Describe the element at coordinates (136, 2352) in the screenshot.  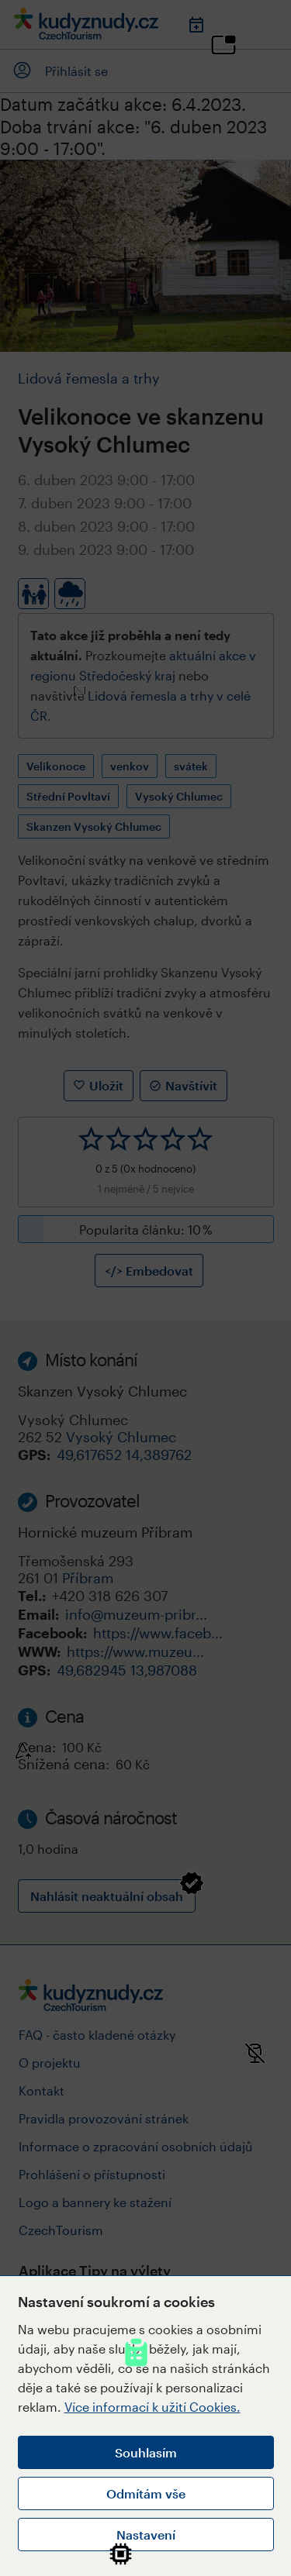
I see `view task list or checklist` at that location.